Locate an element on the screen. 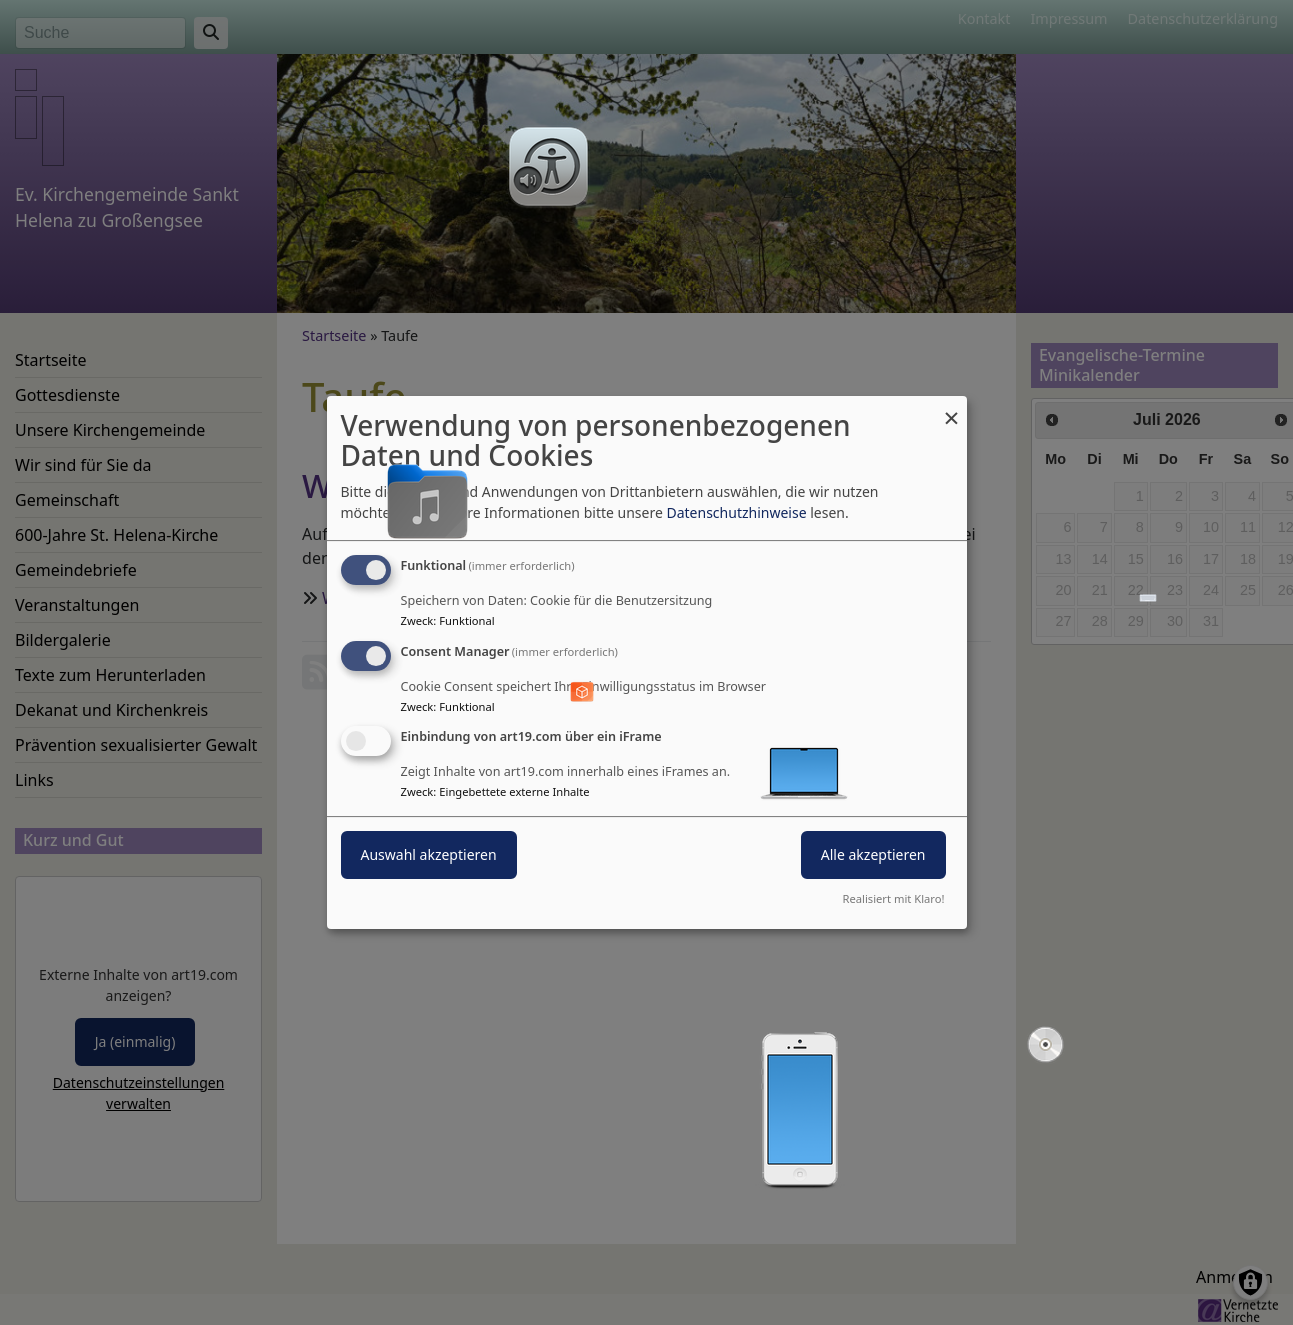 Image resolution: width=1293 pixels, height=1325 pixels. open a 3D model file in STL binary format is located at coordinates (582, 691).